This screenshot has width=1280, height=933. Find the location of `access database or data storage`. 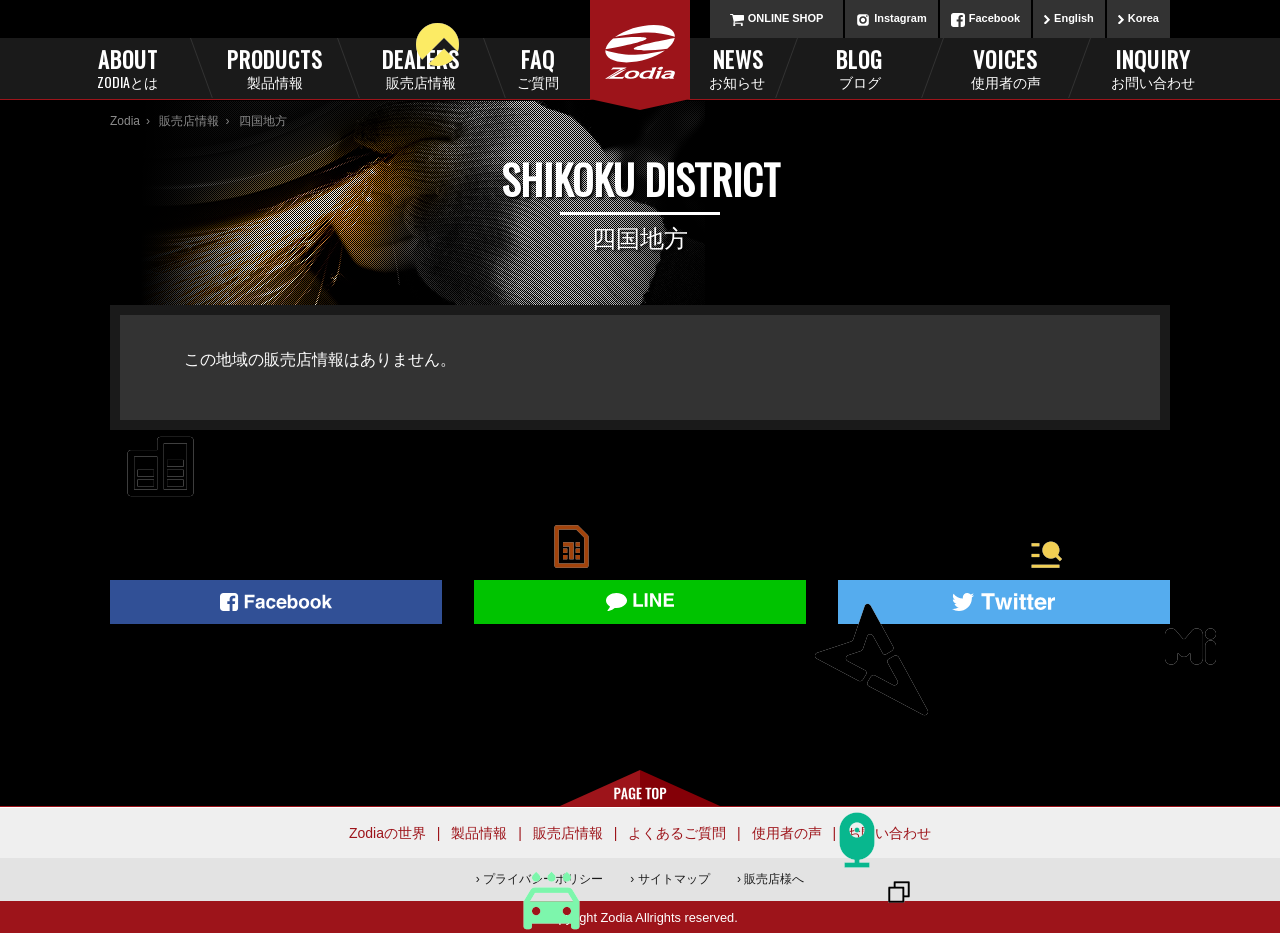

access database or data storage is located at coordinates (160, 466).